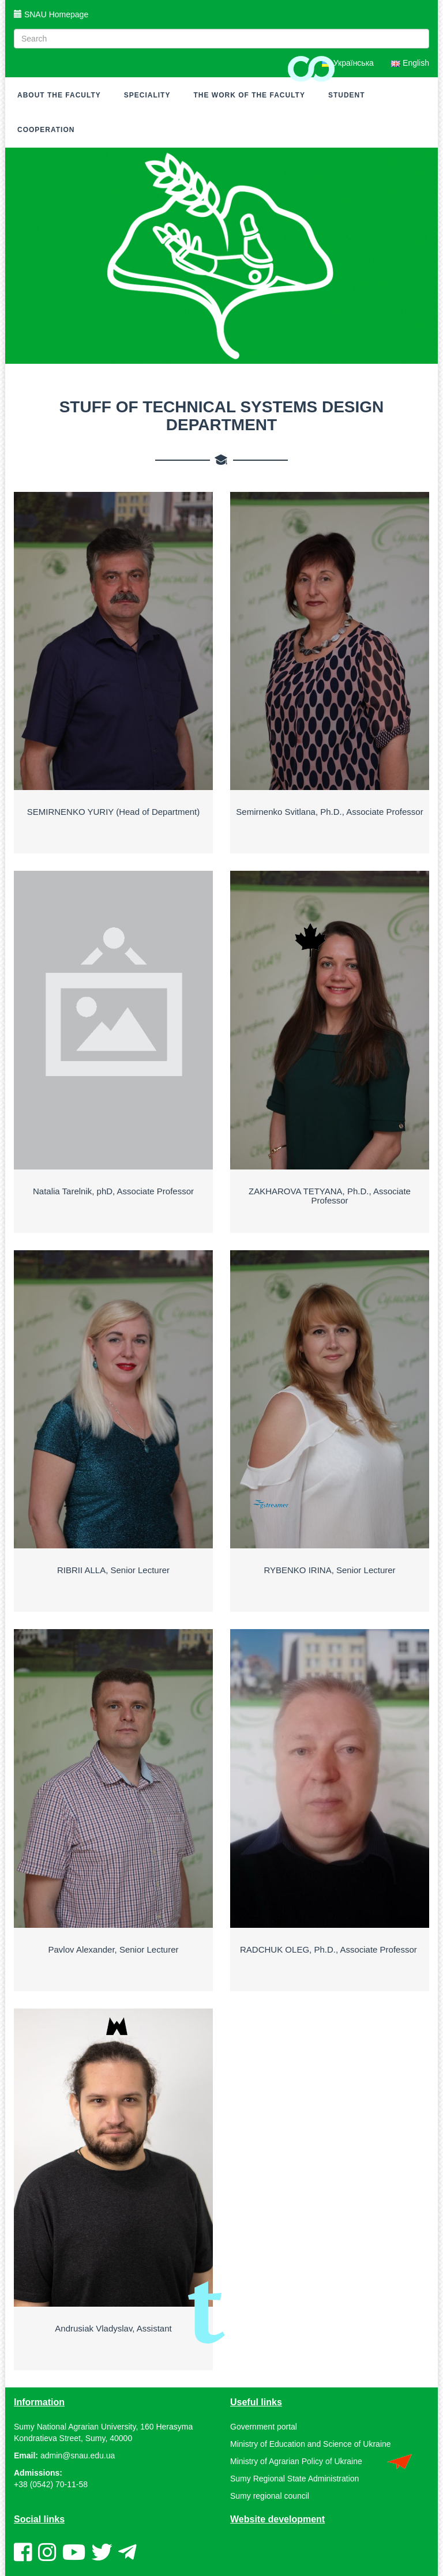  What do you see at coordinates (399, 2461) in the screenshot?
I see `minutemailer logo` at bounding box center [399, 2461].